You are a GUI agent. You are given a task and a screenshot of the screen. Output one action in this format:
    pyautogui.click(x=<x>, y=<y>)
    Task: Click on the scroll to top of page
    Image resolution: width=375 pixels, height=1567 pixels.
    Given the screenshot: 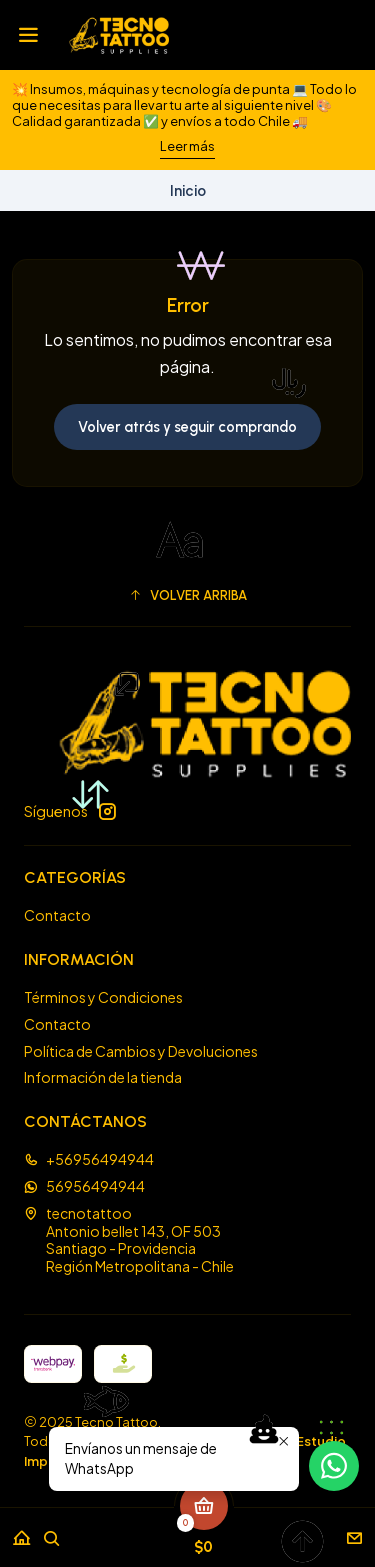 What is the action you would take?
    pyautogui.click(x=302, y=1541)
    